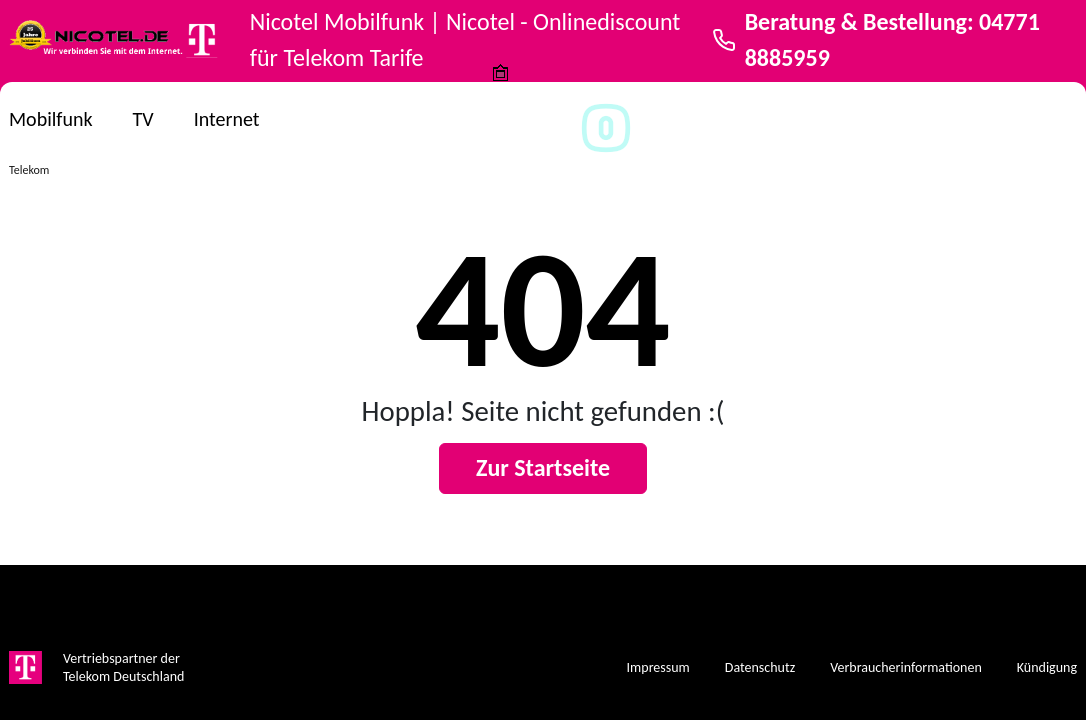  What do you see at coordinates (500, 73) in the screenshot?
I see `add a frame or border to an image` at bounding box center [500, 73].